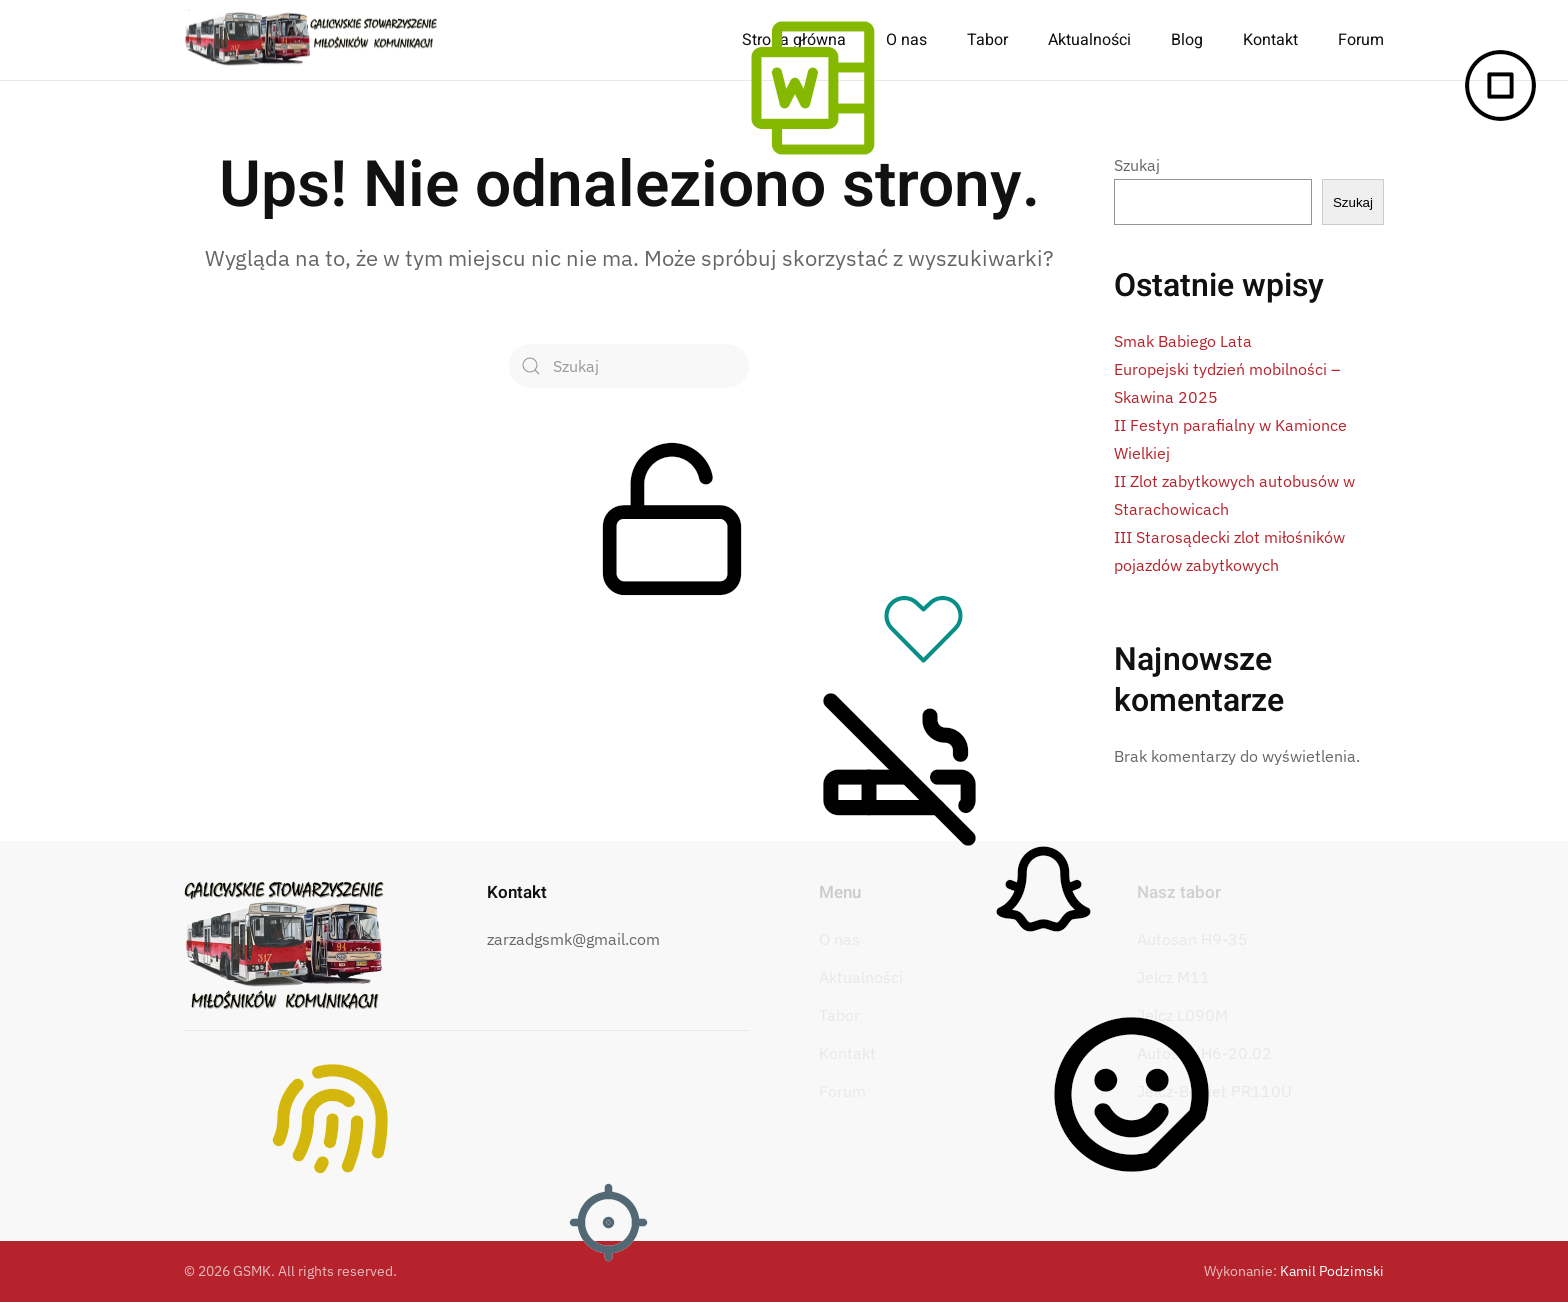 Image resolution: width=1568 pixels, height=1302 pixels. Describe the element at coordinates (1131, 1094) in the screenshot. I see `add a sticker to your message` at that location.